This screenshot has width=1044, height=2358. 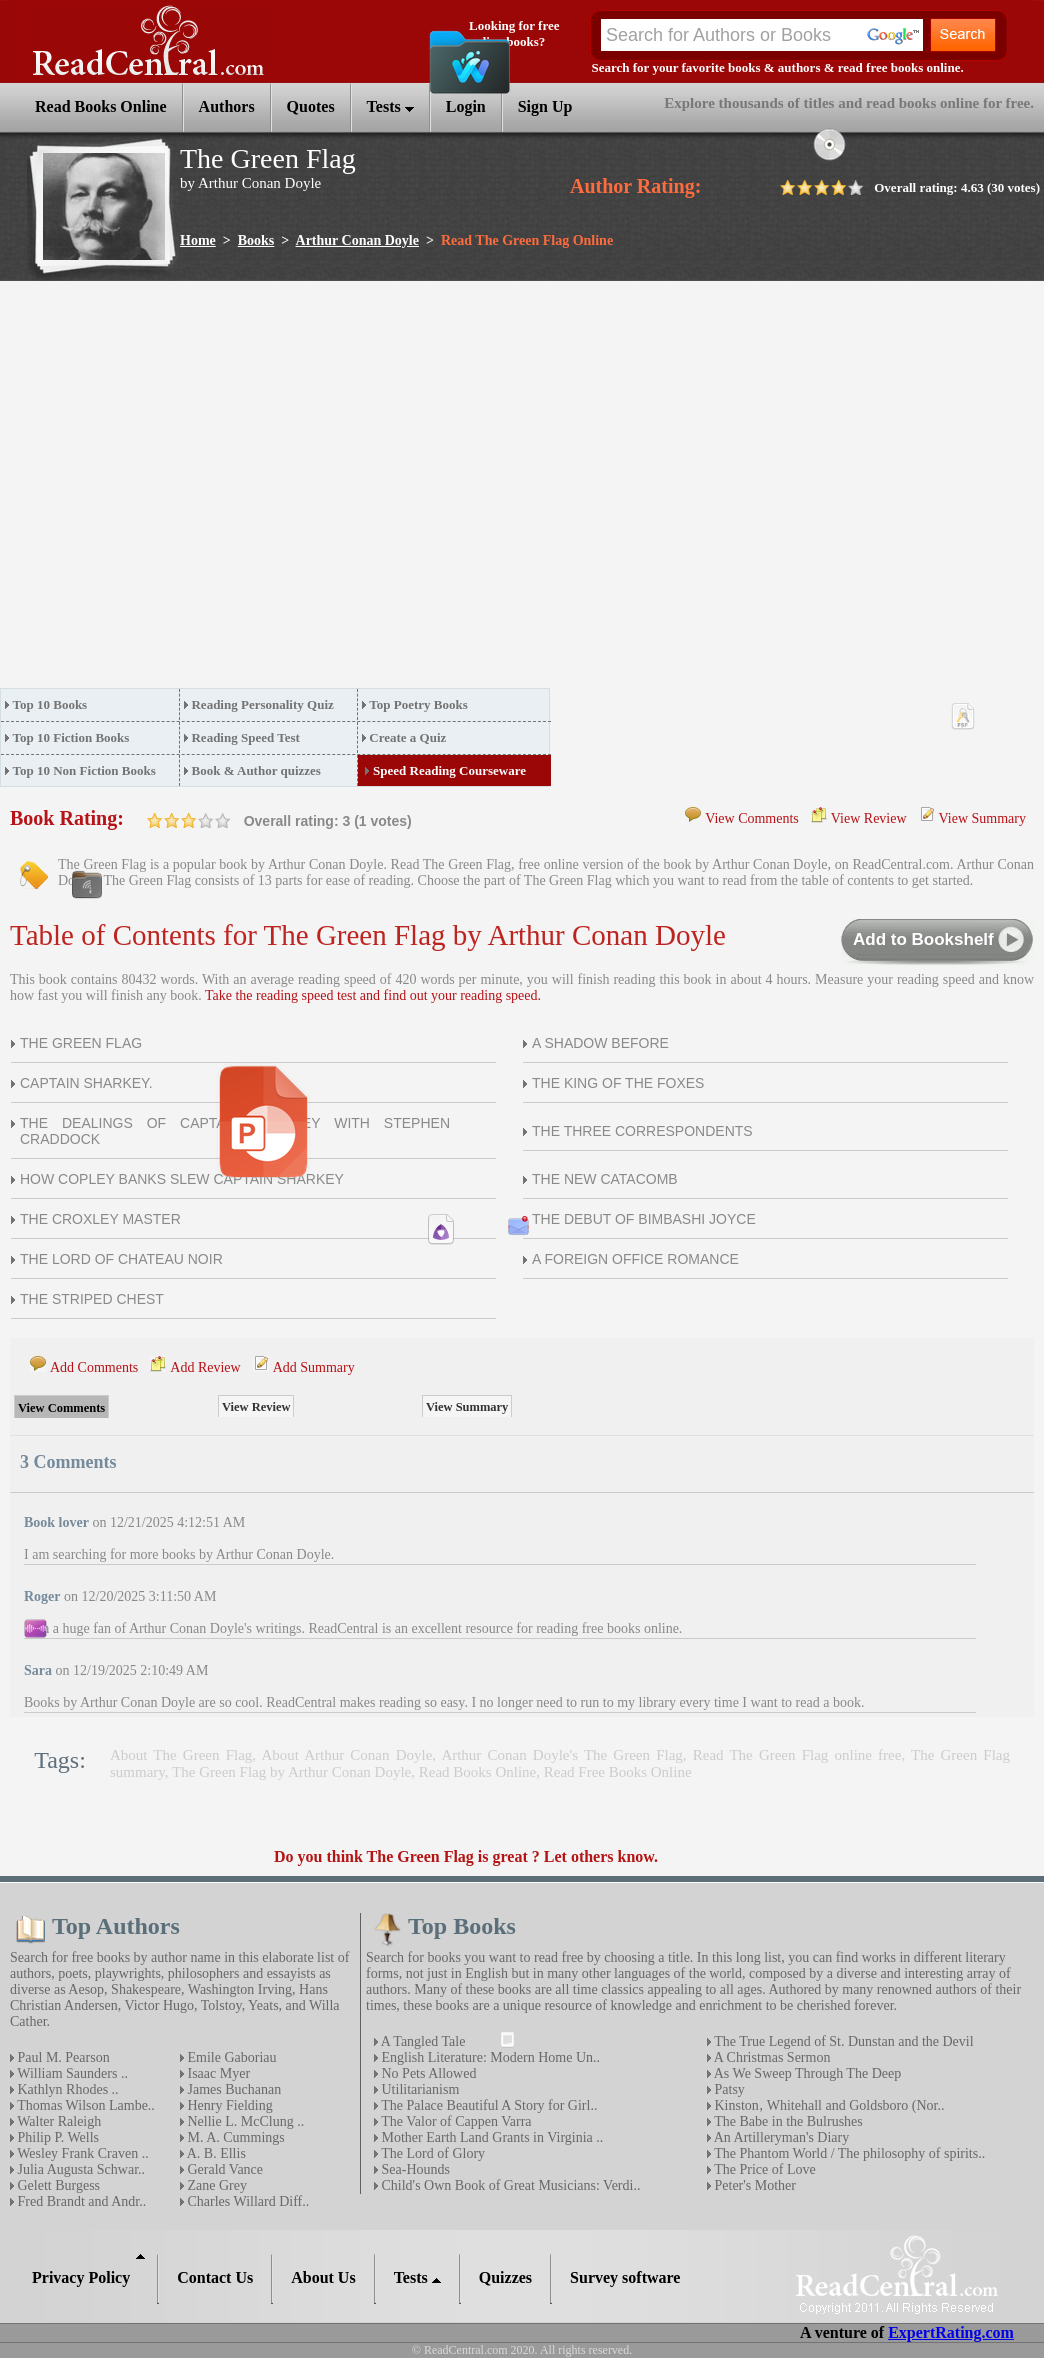 What do you see at coordinates (829, 144) in the screenshot?
I see `indicates optical disc drive or CD/DVD media` at bounding box center [829, 144].